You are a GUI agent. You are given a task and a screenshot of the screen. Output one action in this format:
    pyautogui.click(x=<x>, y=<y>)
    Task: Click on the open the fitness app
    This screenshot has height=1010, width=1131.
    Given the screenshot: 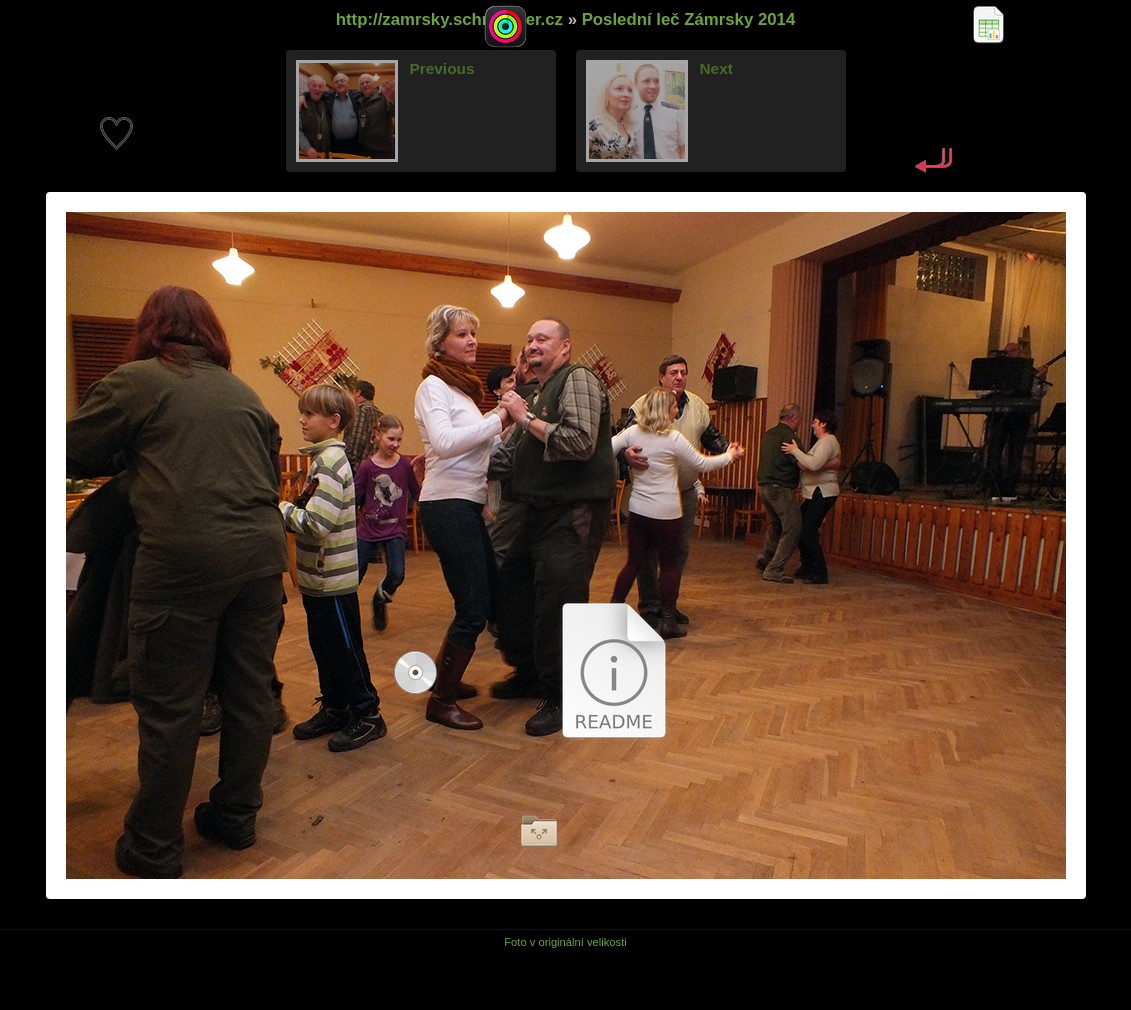 What is the action you would take?
    pyautogui.click(x=505, y=26)
    